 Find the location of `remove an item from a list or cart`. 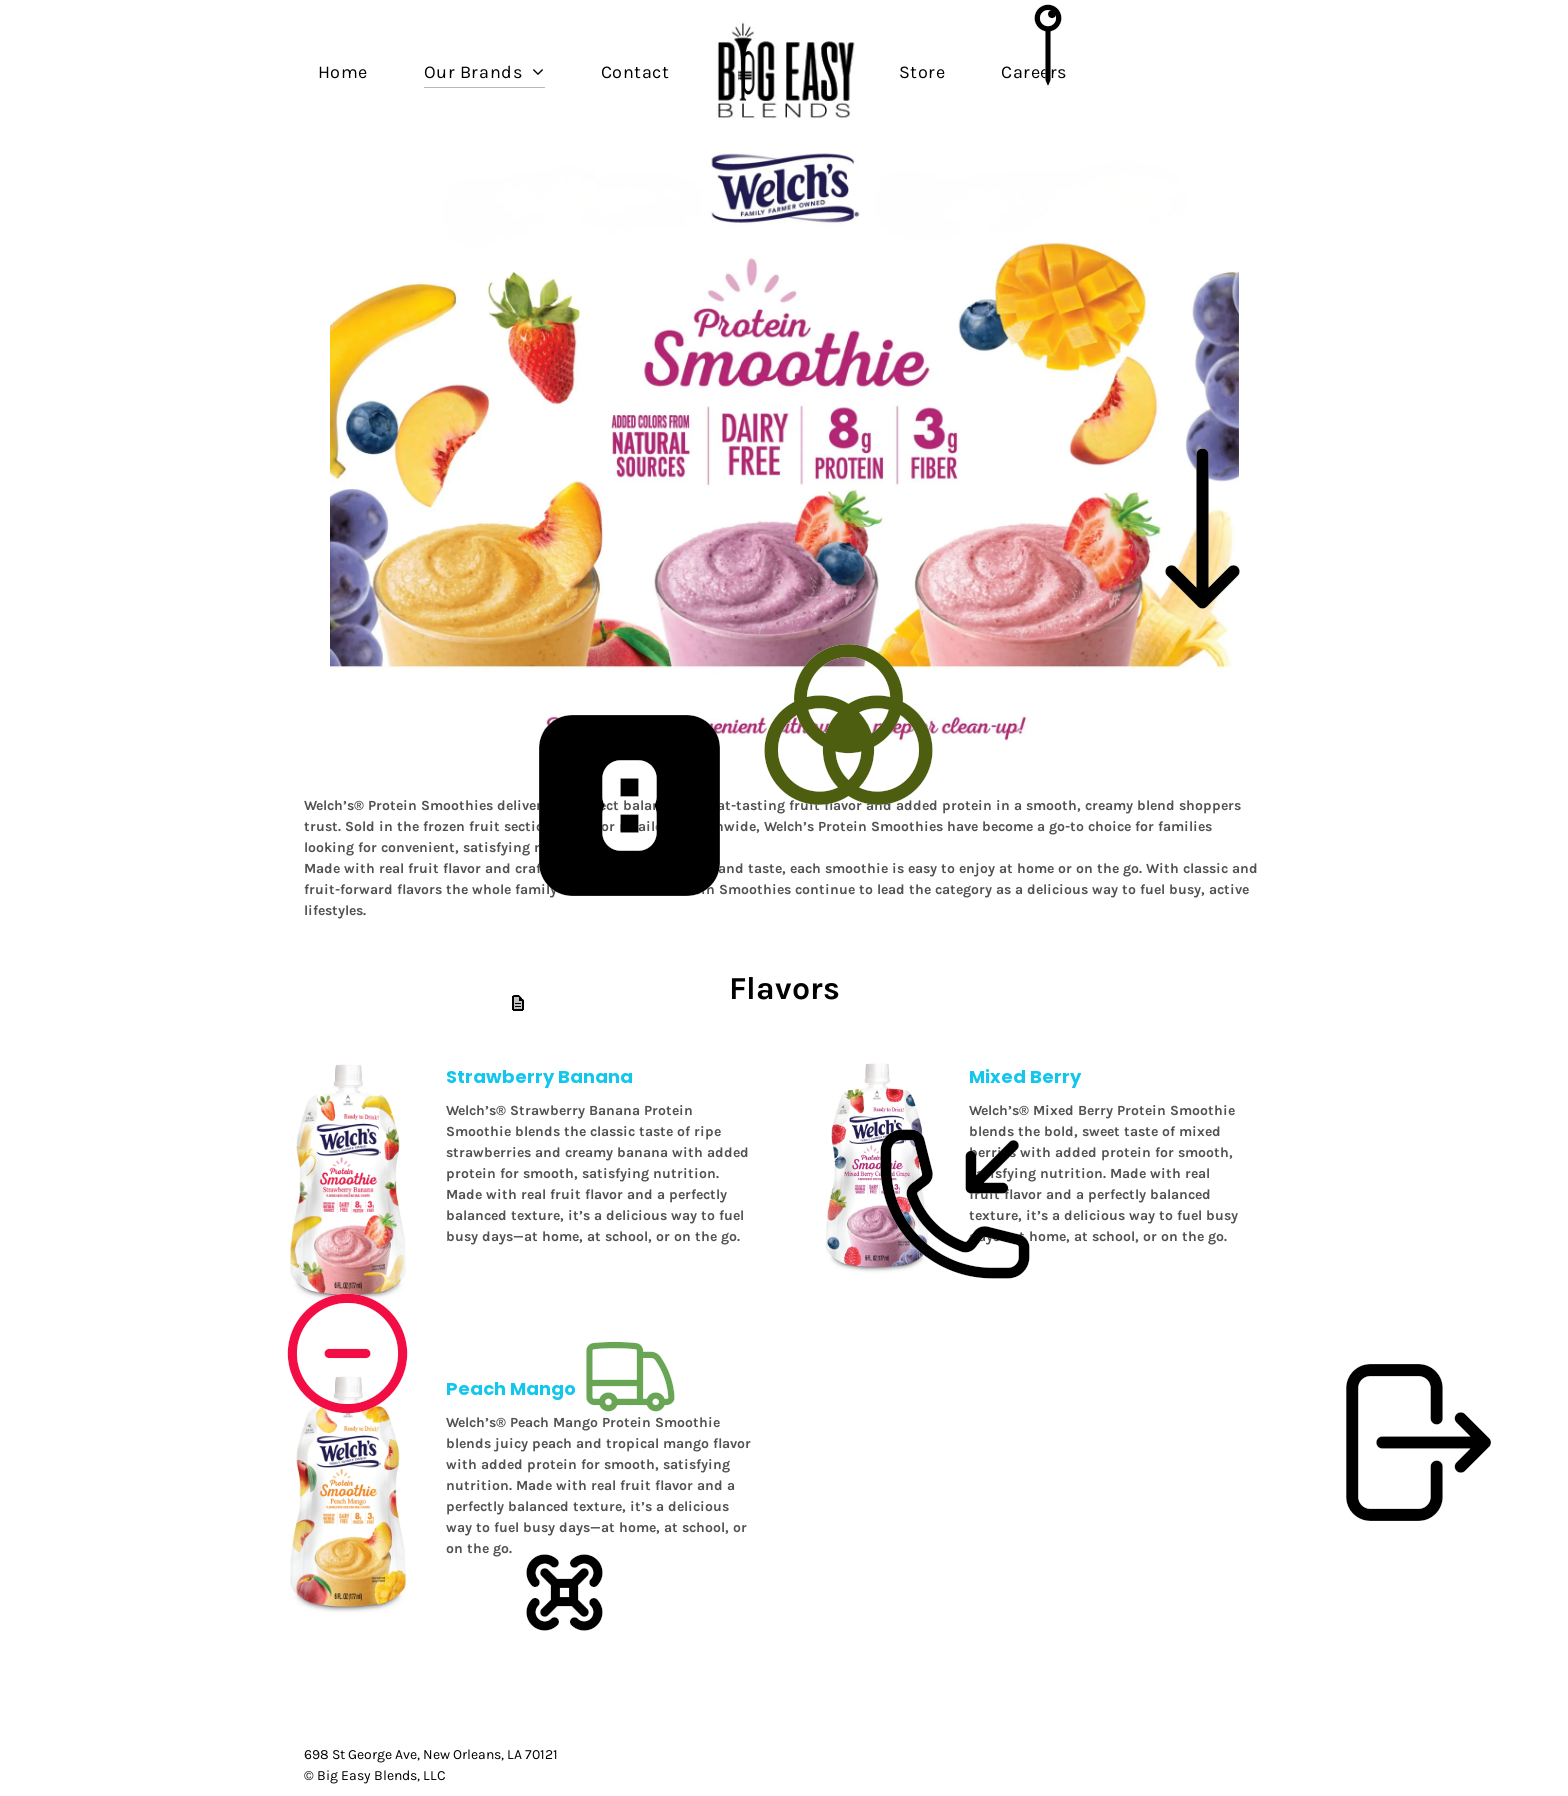

remove an item from a list or cart is located at coordinates (347, 1353).